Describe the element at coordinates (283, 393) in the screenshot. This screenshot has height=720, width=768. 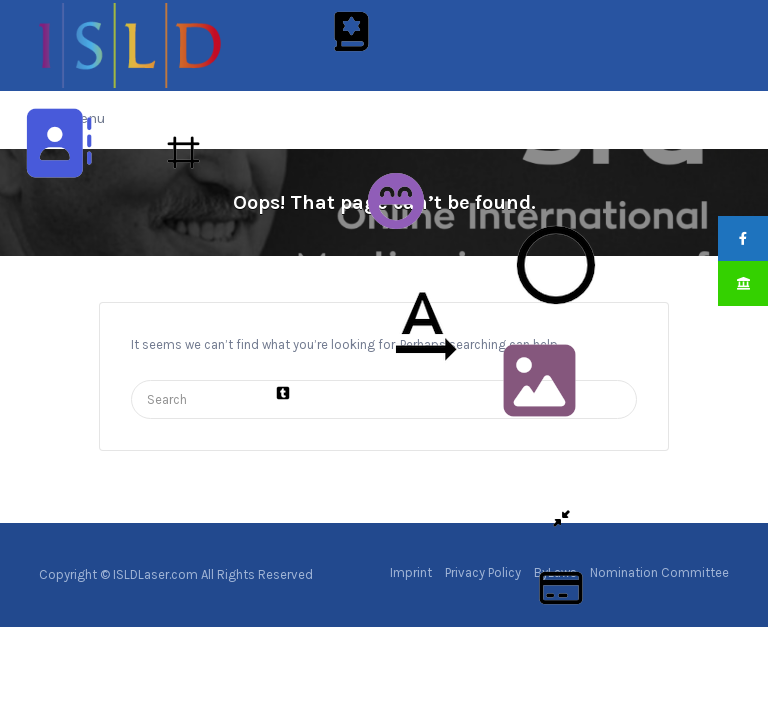
I see `open tumblr app` at that location.